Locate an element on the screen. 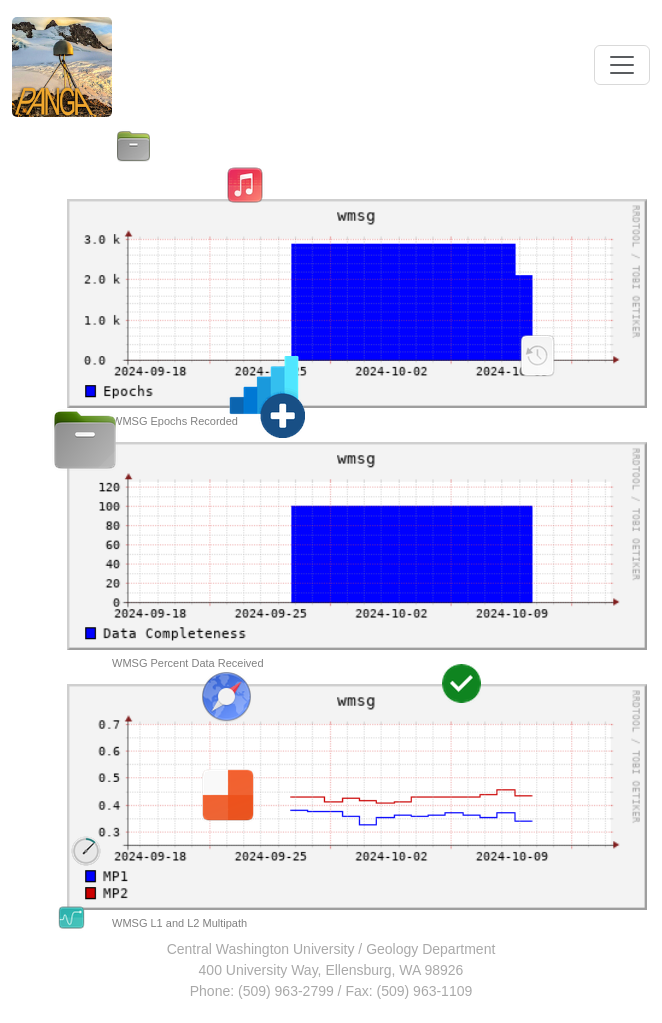  open web browser application is located at coordinates (226, 696).